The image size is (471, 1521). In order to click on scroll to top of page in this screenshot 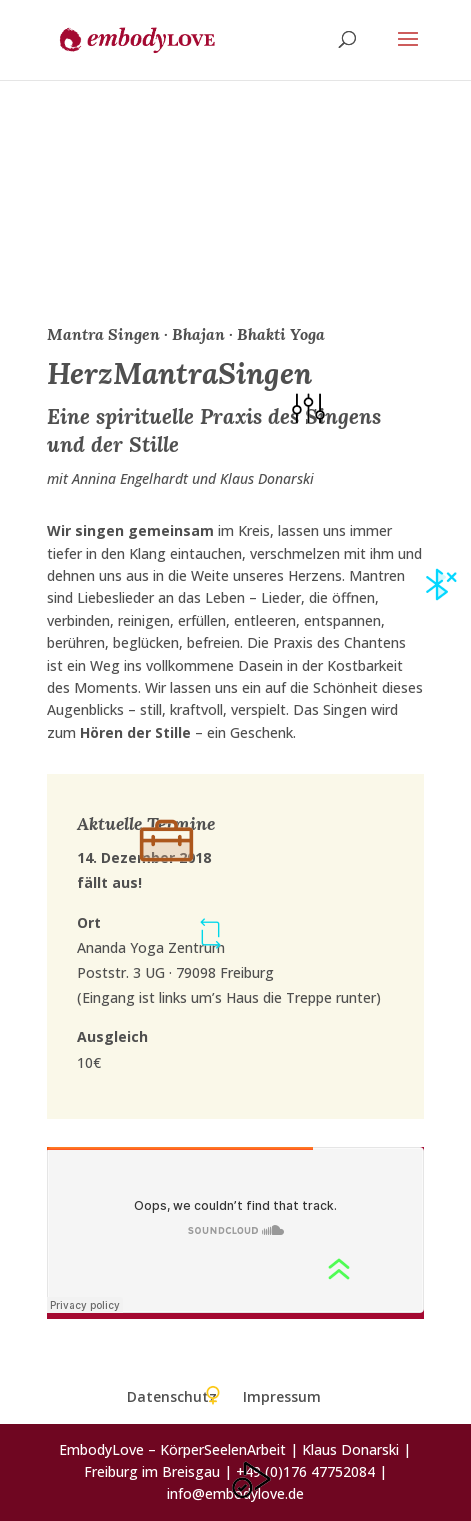, I will do `click(339, 1269)`.